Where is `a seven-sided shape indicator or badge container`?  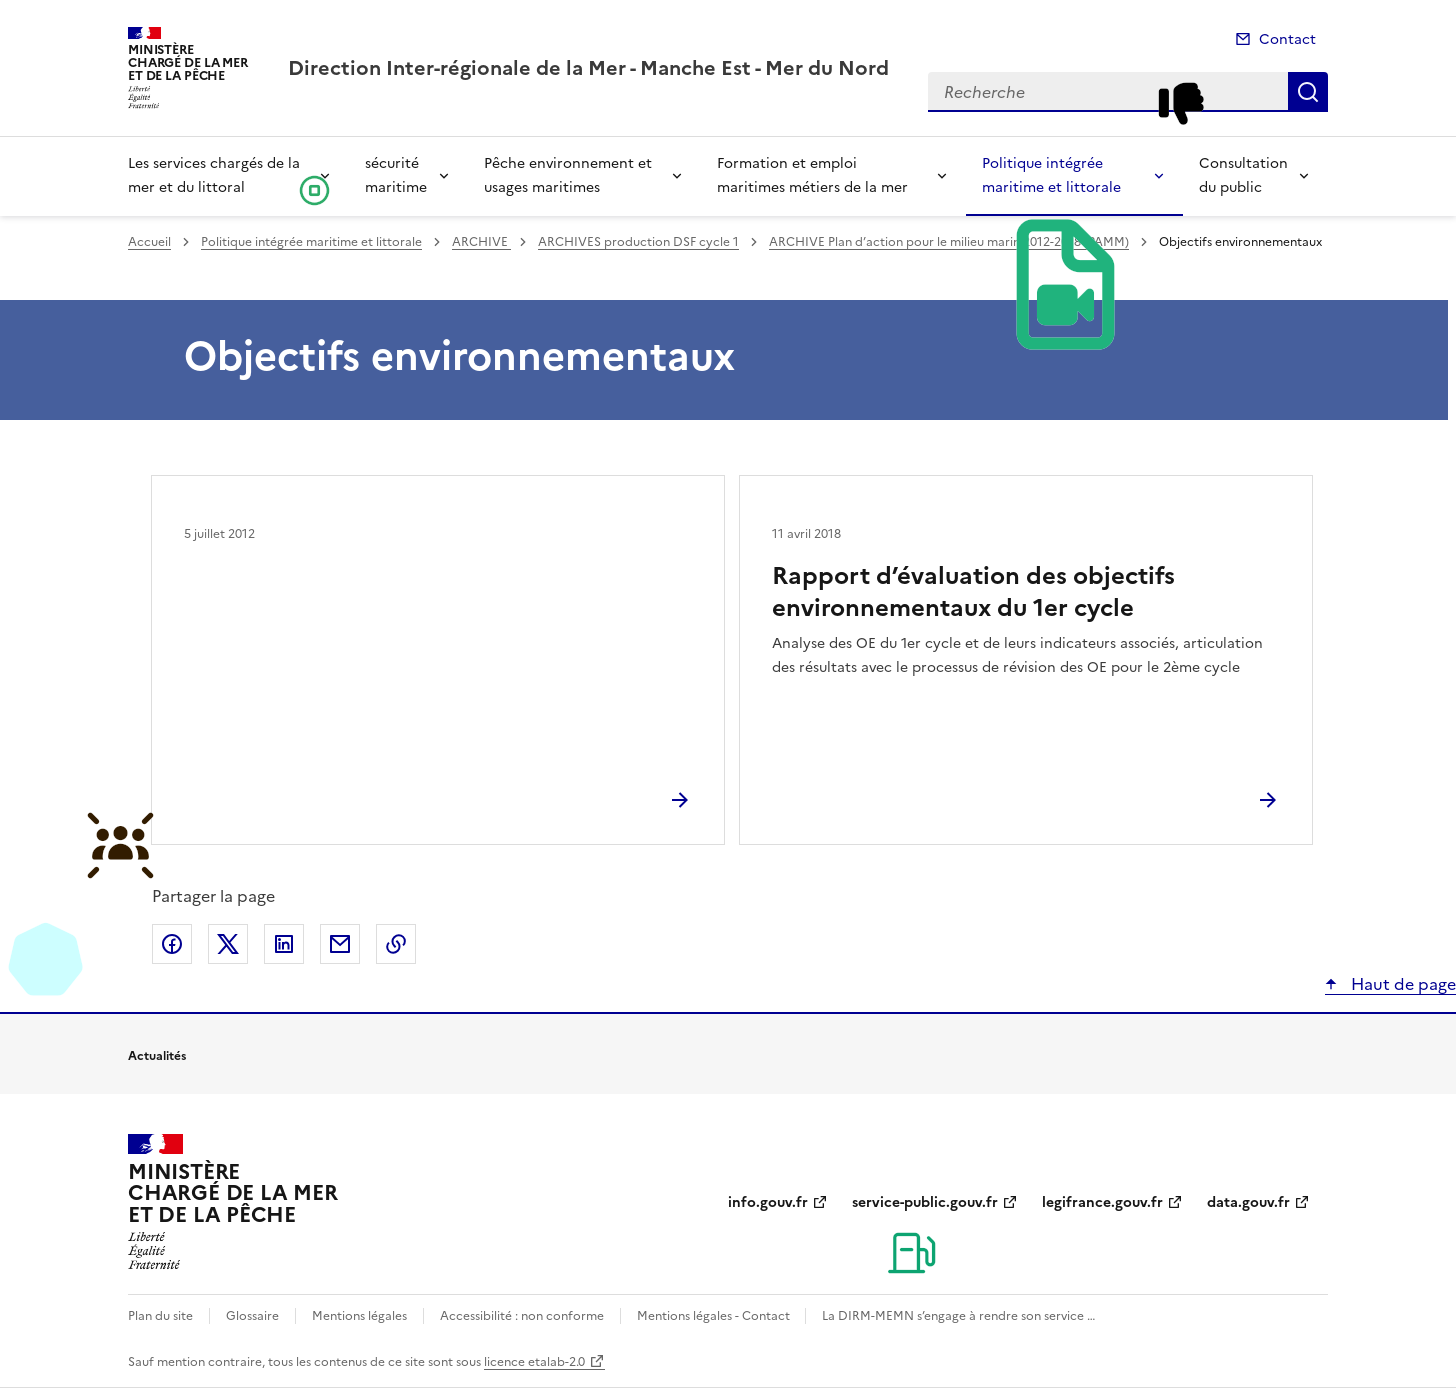 a seven-sided shape indicator or badge container is located at coordinates (45, 961).